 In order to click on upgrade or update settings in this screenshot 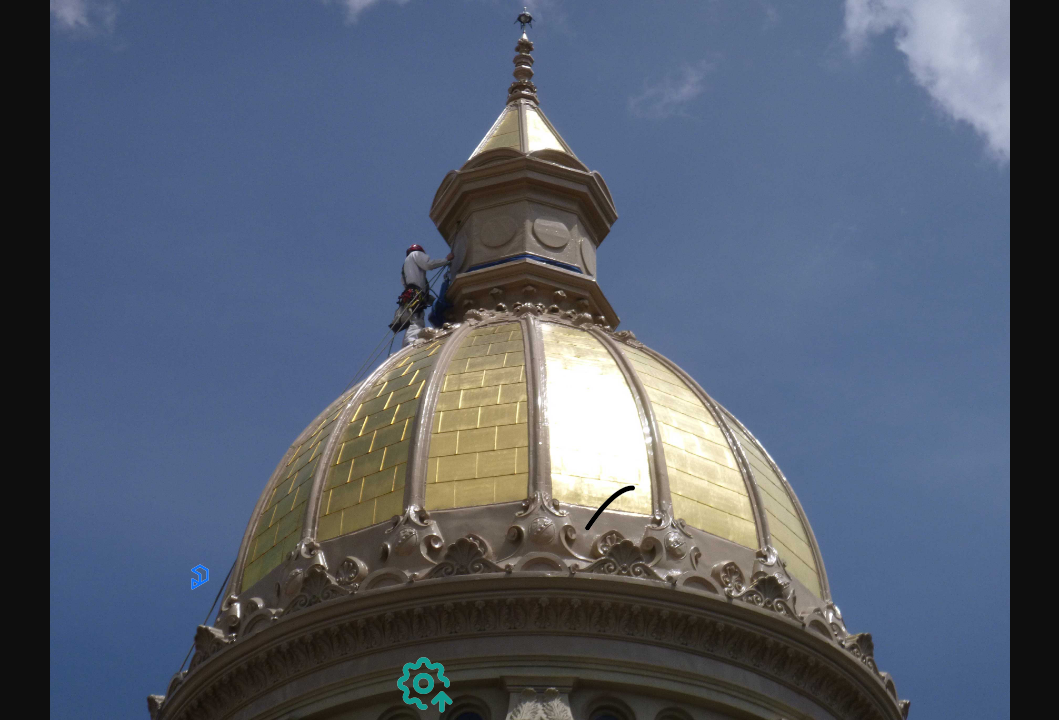, I will do `click(423, 683)`.